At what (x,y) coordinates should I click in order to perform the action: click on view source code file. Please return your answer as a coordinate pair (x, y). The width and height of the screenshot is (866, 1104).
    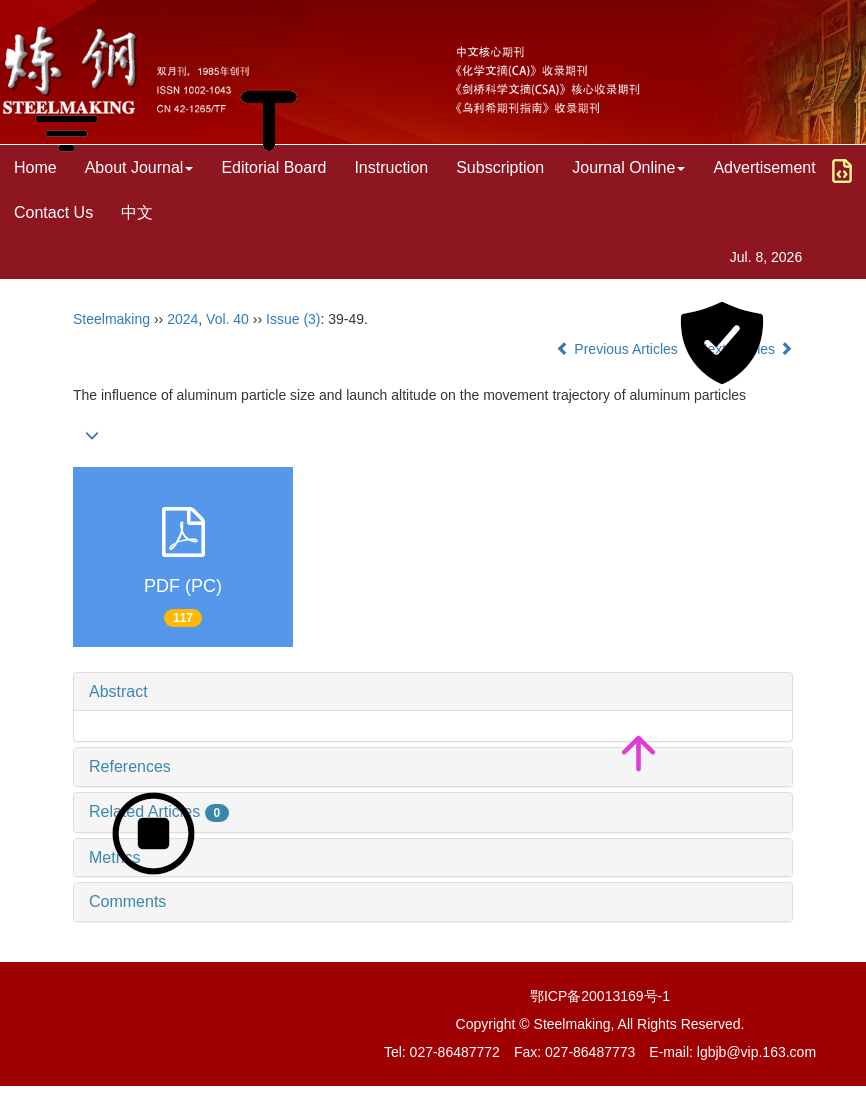
    Looking at the image, I should click on (842, 171).